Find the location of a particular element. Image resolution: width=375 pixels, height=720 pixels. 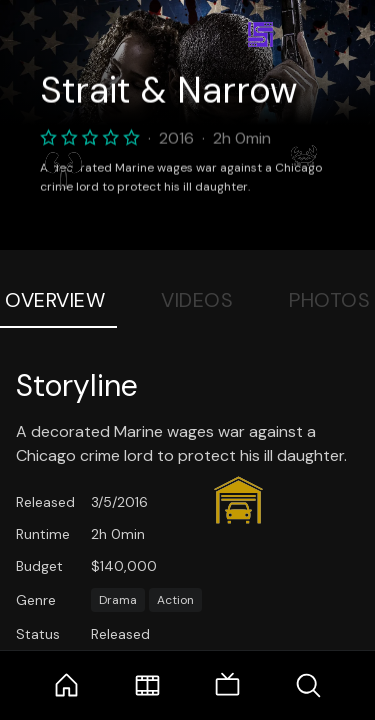

access garage or parking settings is located at coordinates (238, 498).